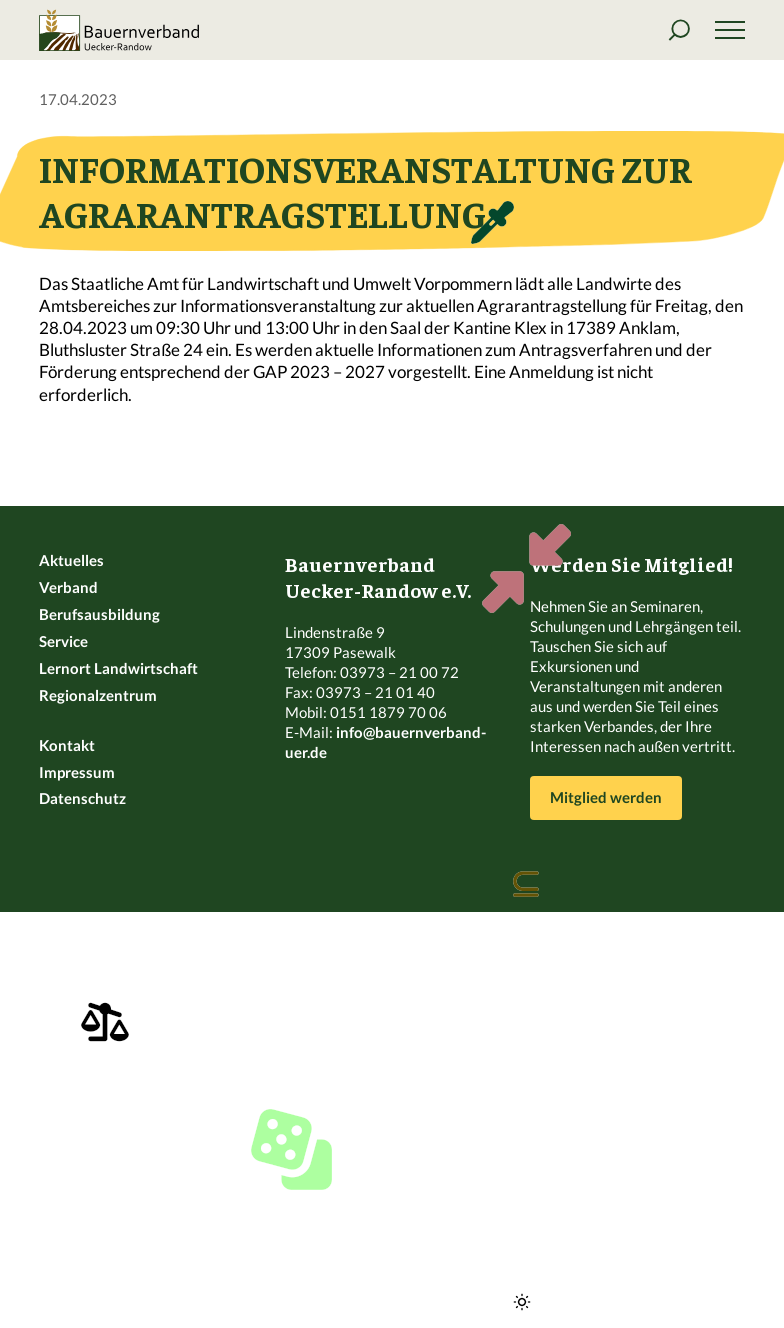 The width and height of the screenshot is (784, 1328). I want to click on randomize or shuffle content, so click(291, 1149).